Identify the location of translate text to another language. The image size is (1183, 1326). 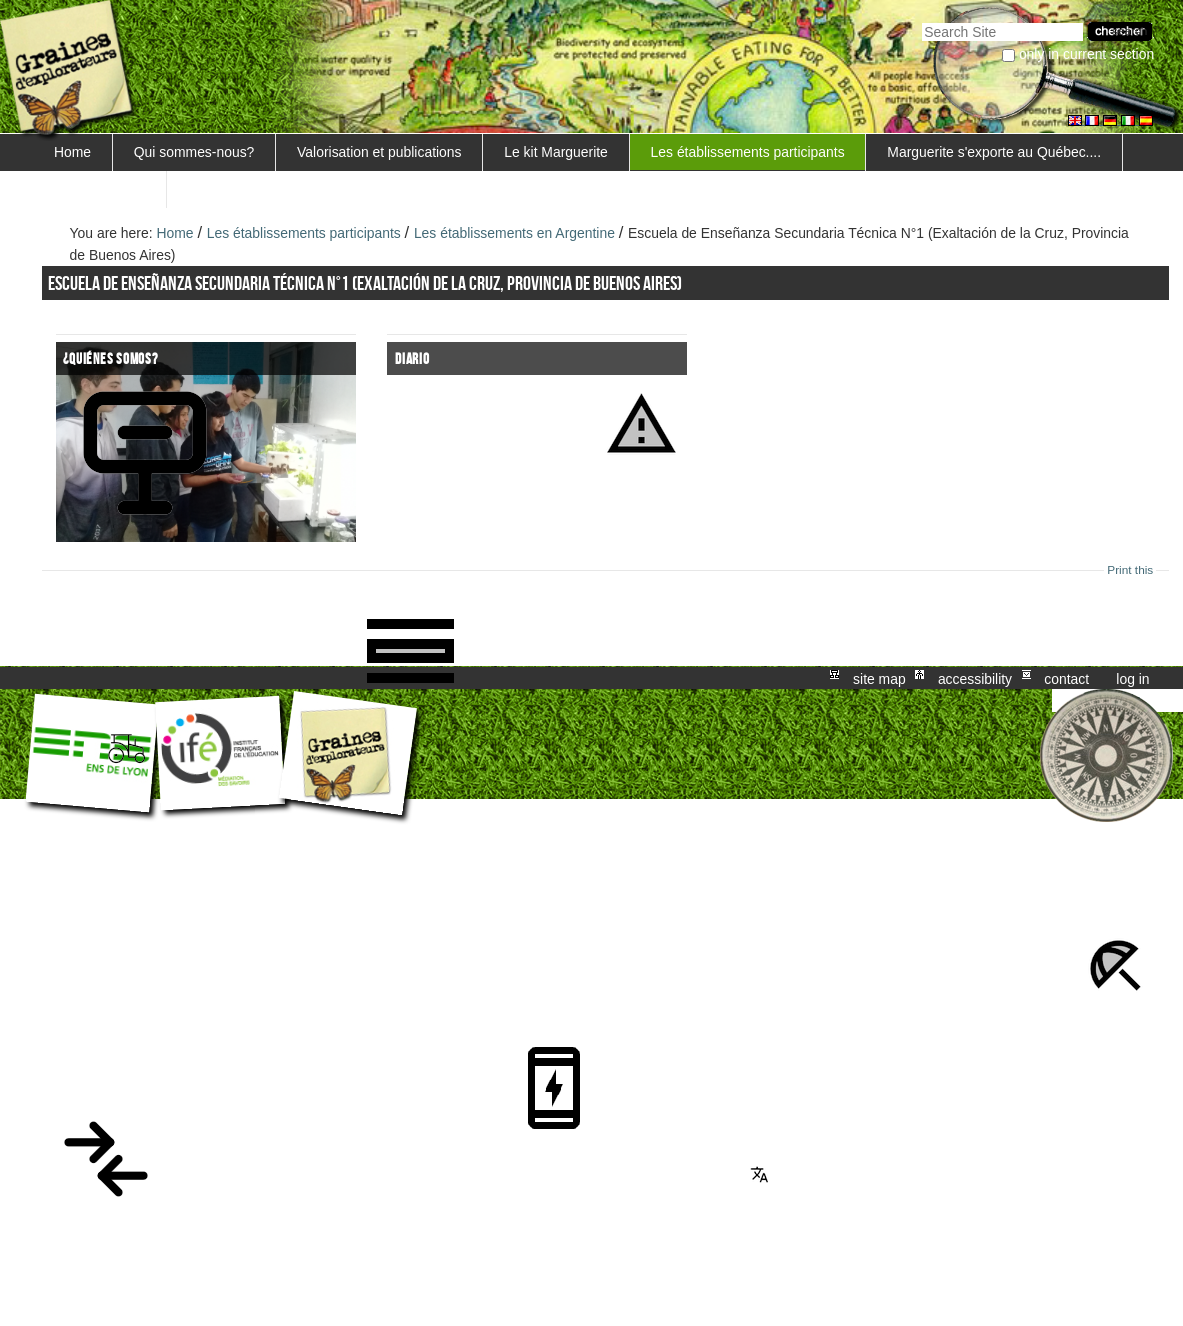
(759, 1174).